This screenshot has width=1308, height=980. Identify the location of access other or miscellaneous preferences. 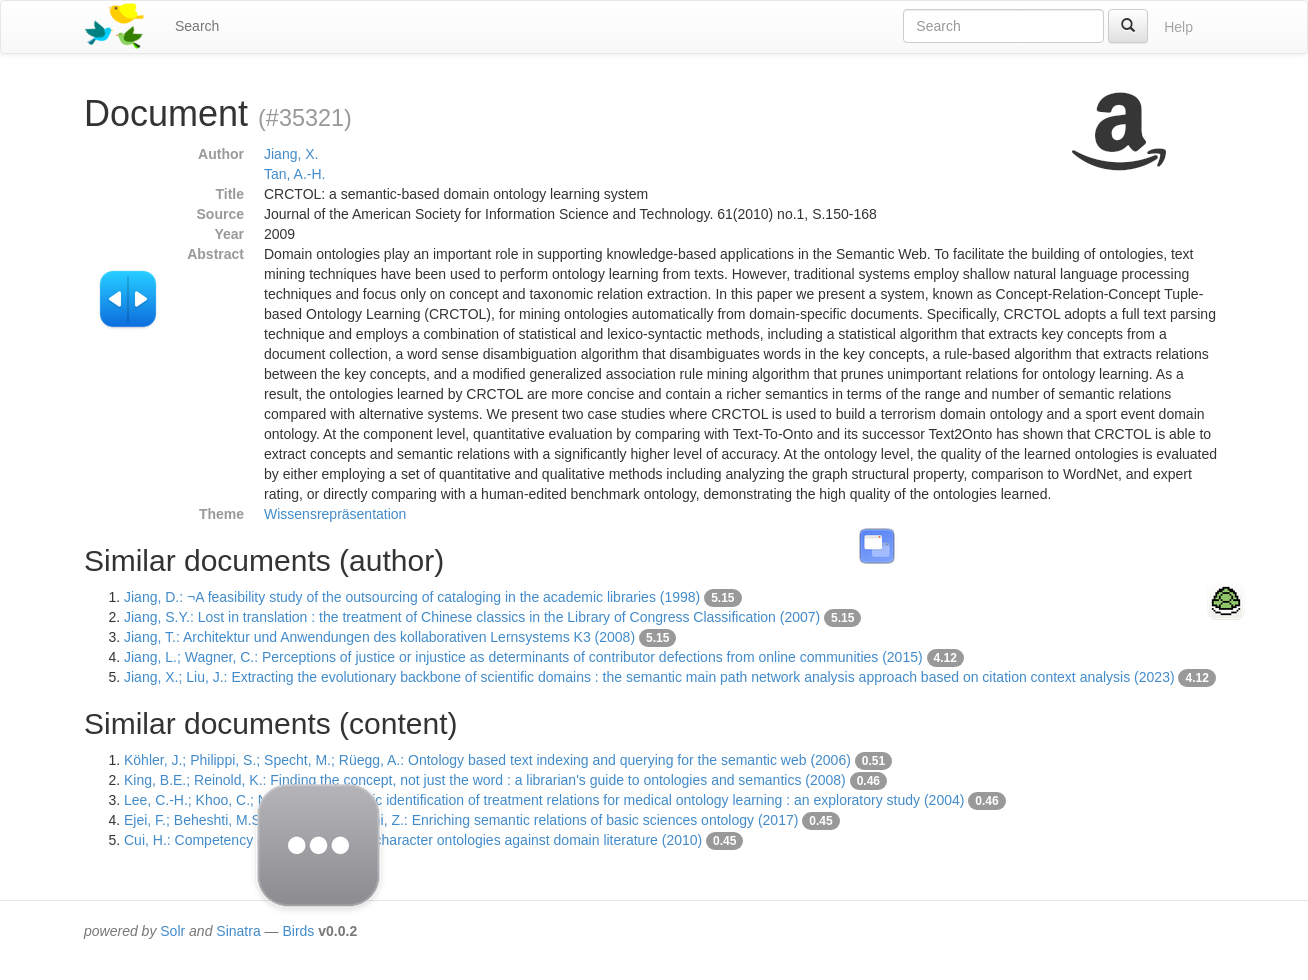
(318, 847).